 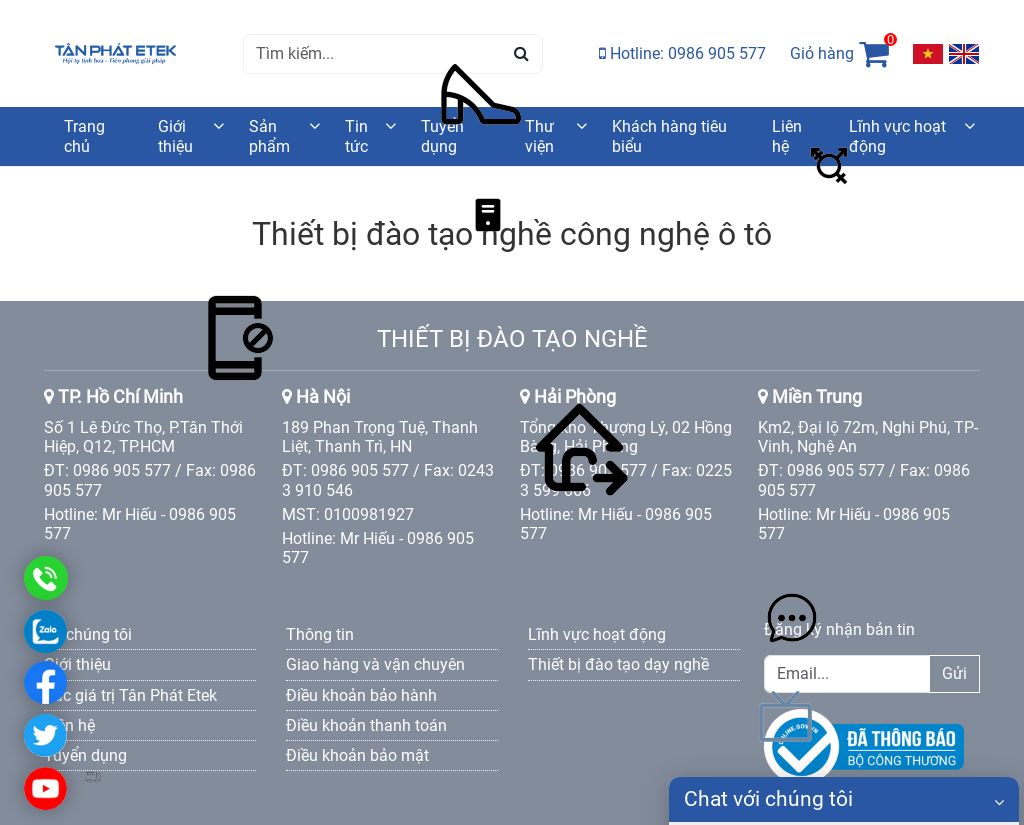 What do you see at coordinates (235, 338) in the screenshot?
I see `block or restrict an app` at bounding box center [235, 338].